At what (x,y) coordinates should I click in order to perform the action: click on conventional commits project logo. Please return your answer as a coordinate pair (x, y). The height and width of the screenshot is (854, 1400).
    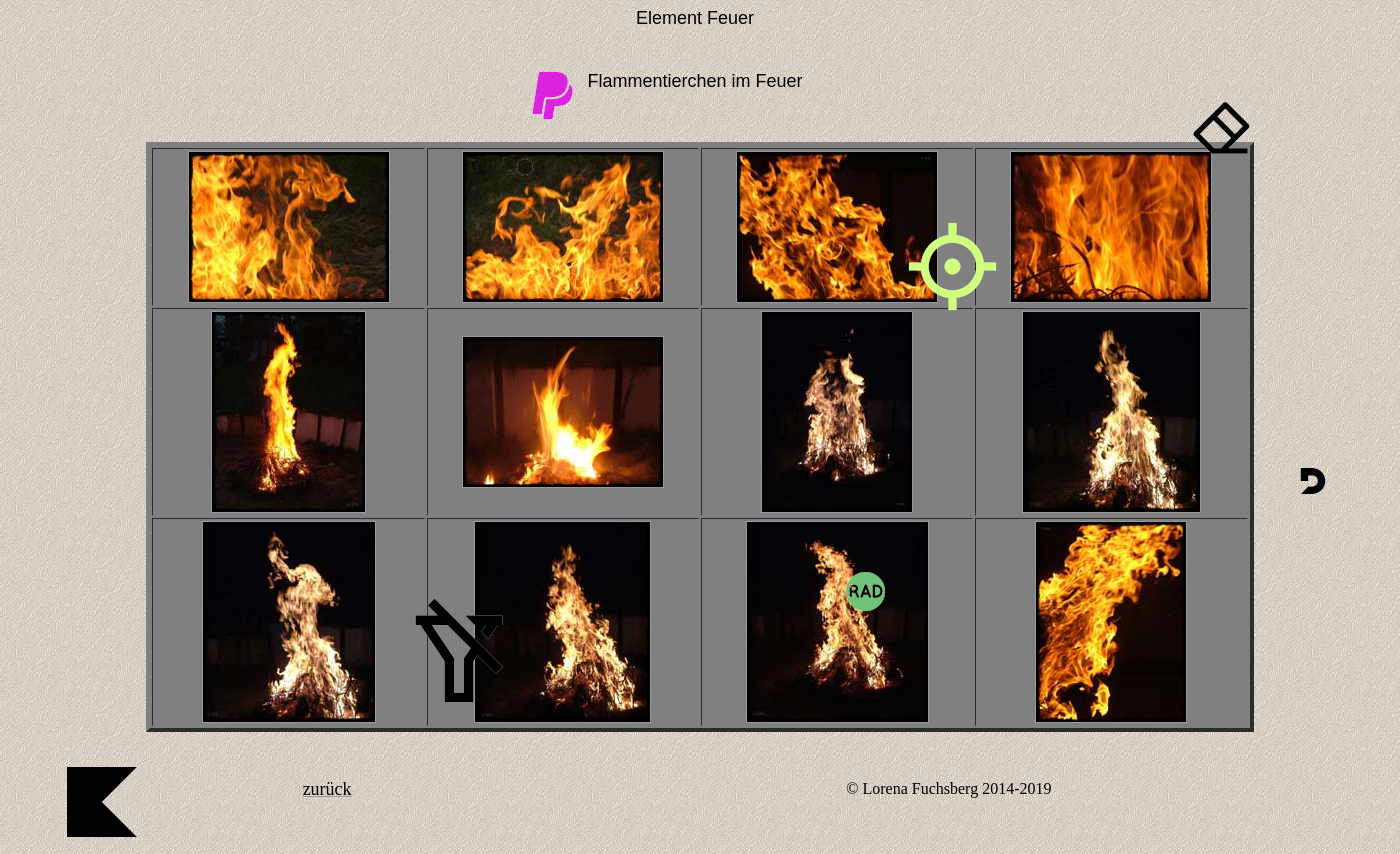
    Looking at the image, I should click on (525, 167).